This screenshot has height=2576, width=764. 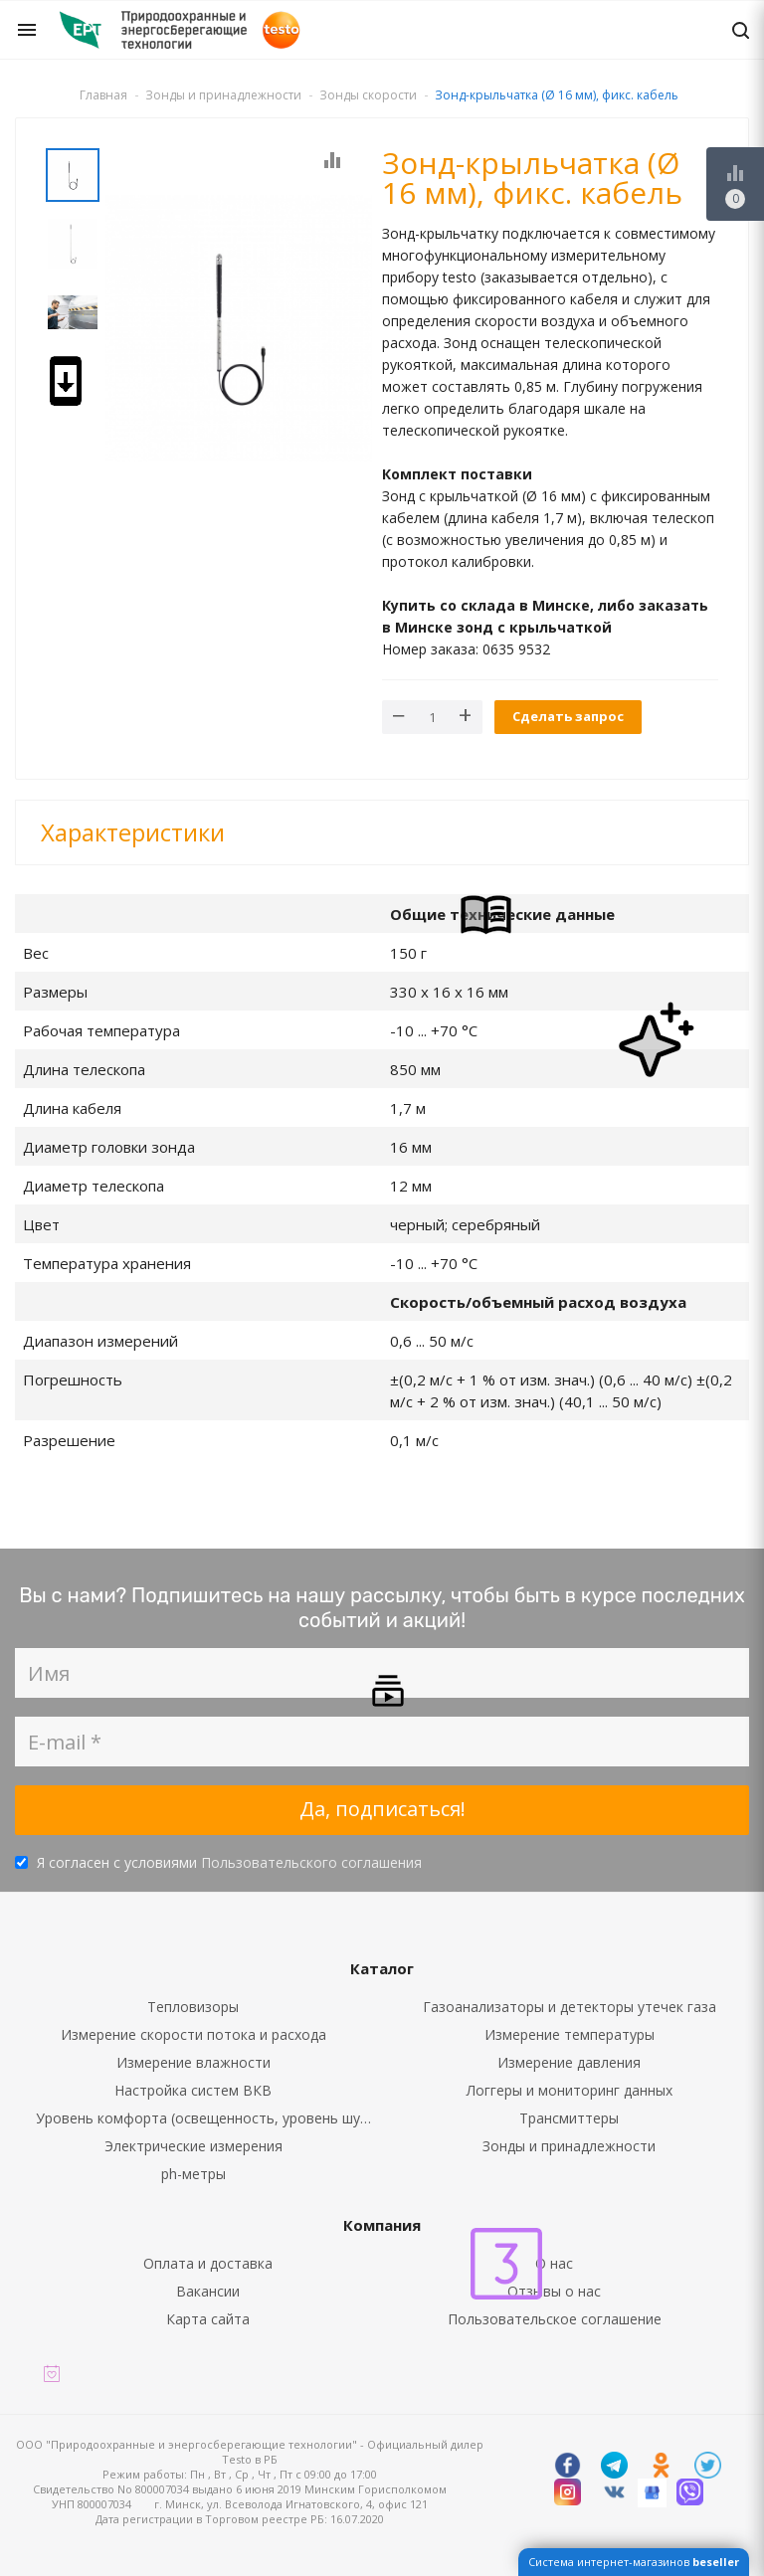 I want to click on view favorite or loved events, so click(x=52, y=2374).